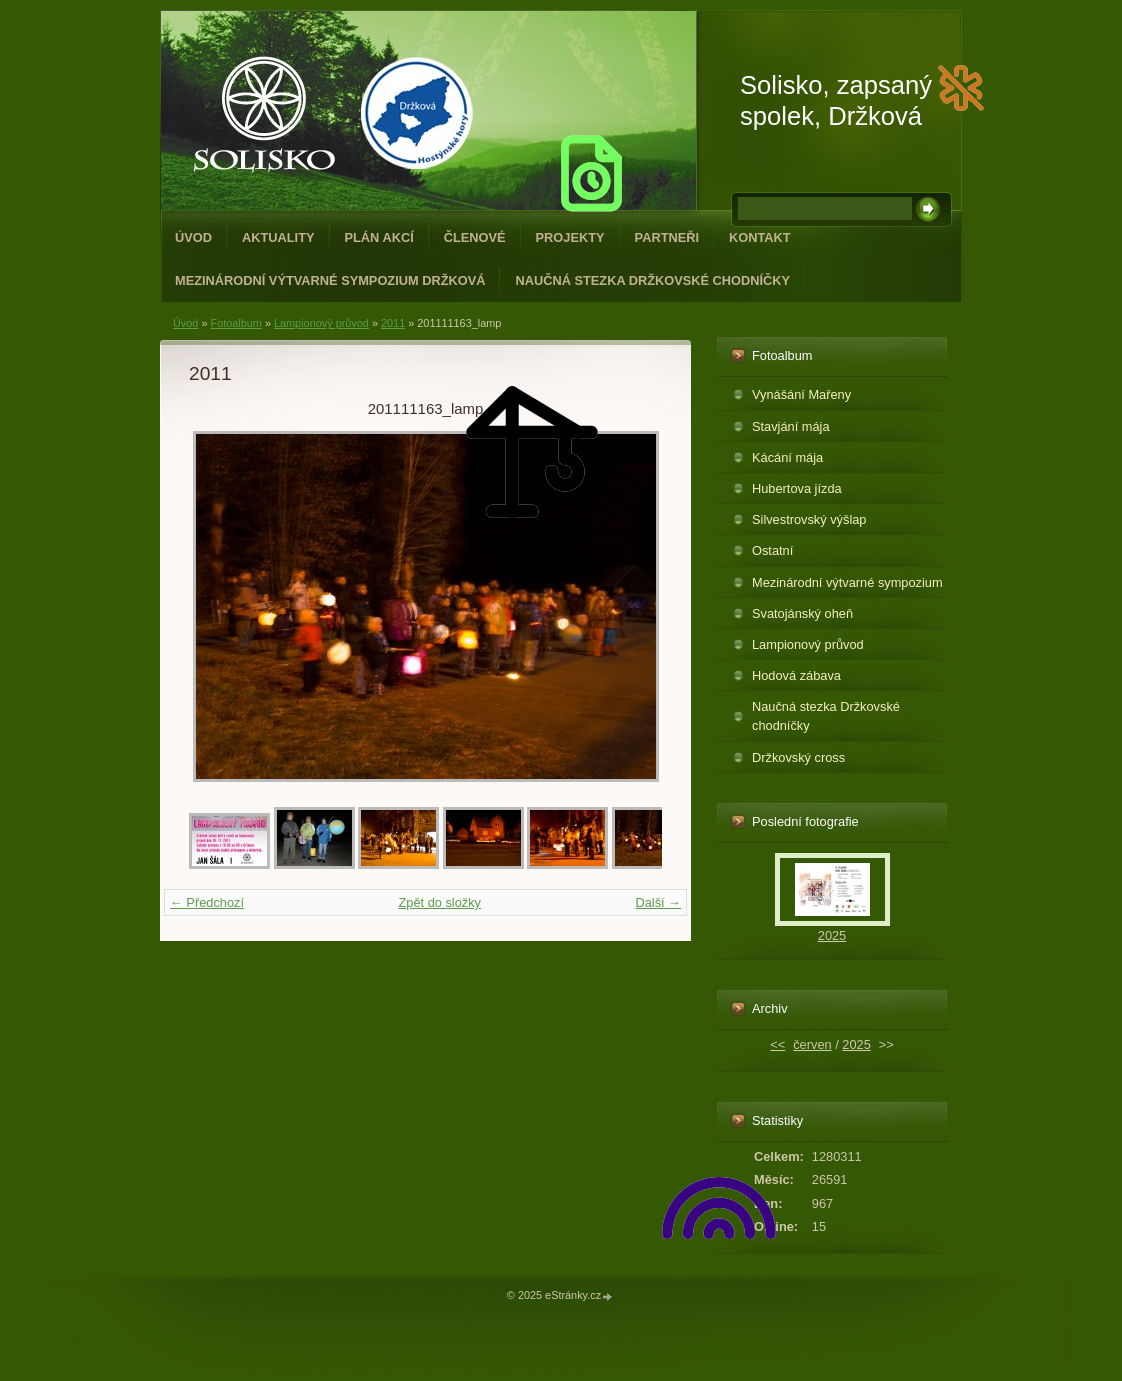 The image size is (1122, 1381). What do you see at coordinates (719, 1208) in the screenshot?
I see `indicates pride or LGBTQ+ related content` at bounding box center [719, 1208].